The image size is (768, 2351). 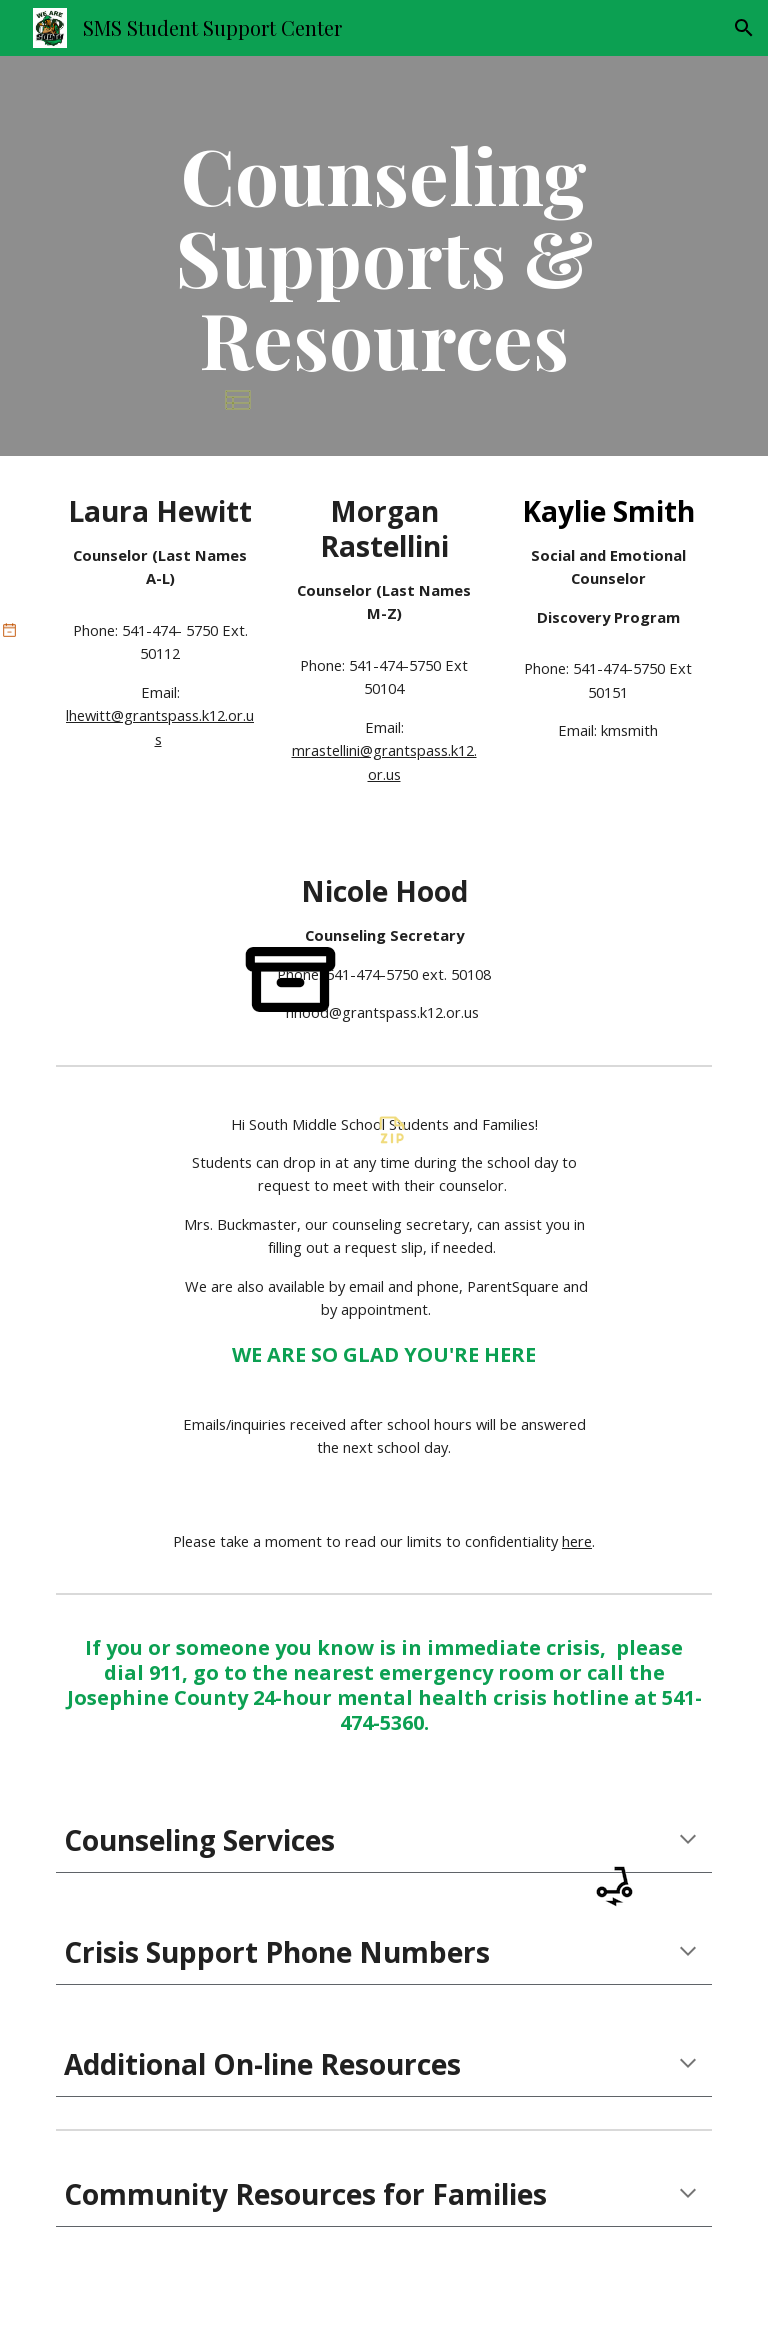 What do you see at coordinates (238, 400) in the screenshot?
I see `view data in table format` at bounding box center [238, 400].